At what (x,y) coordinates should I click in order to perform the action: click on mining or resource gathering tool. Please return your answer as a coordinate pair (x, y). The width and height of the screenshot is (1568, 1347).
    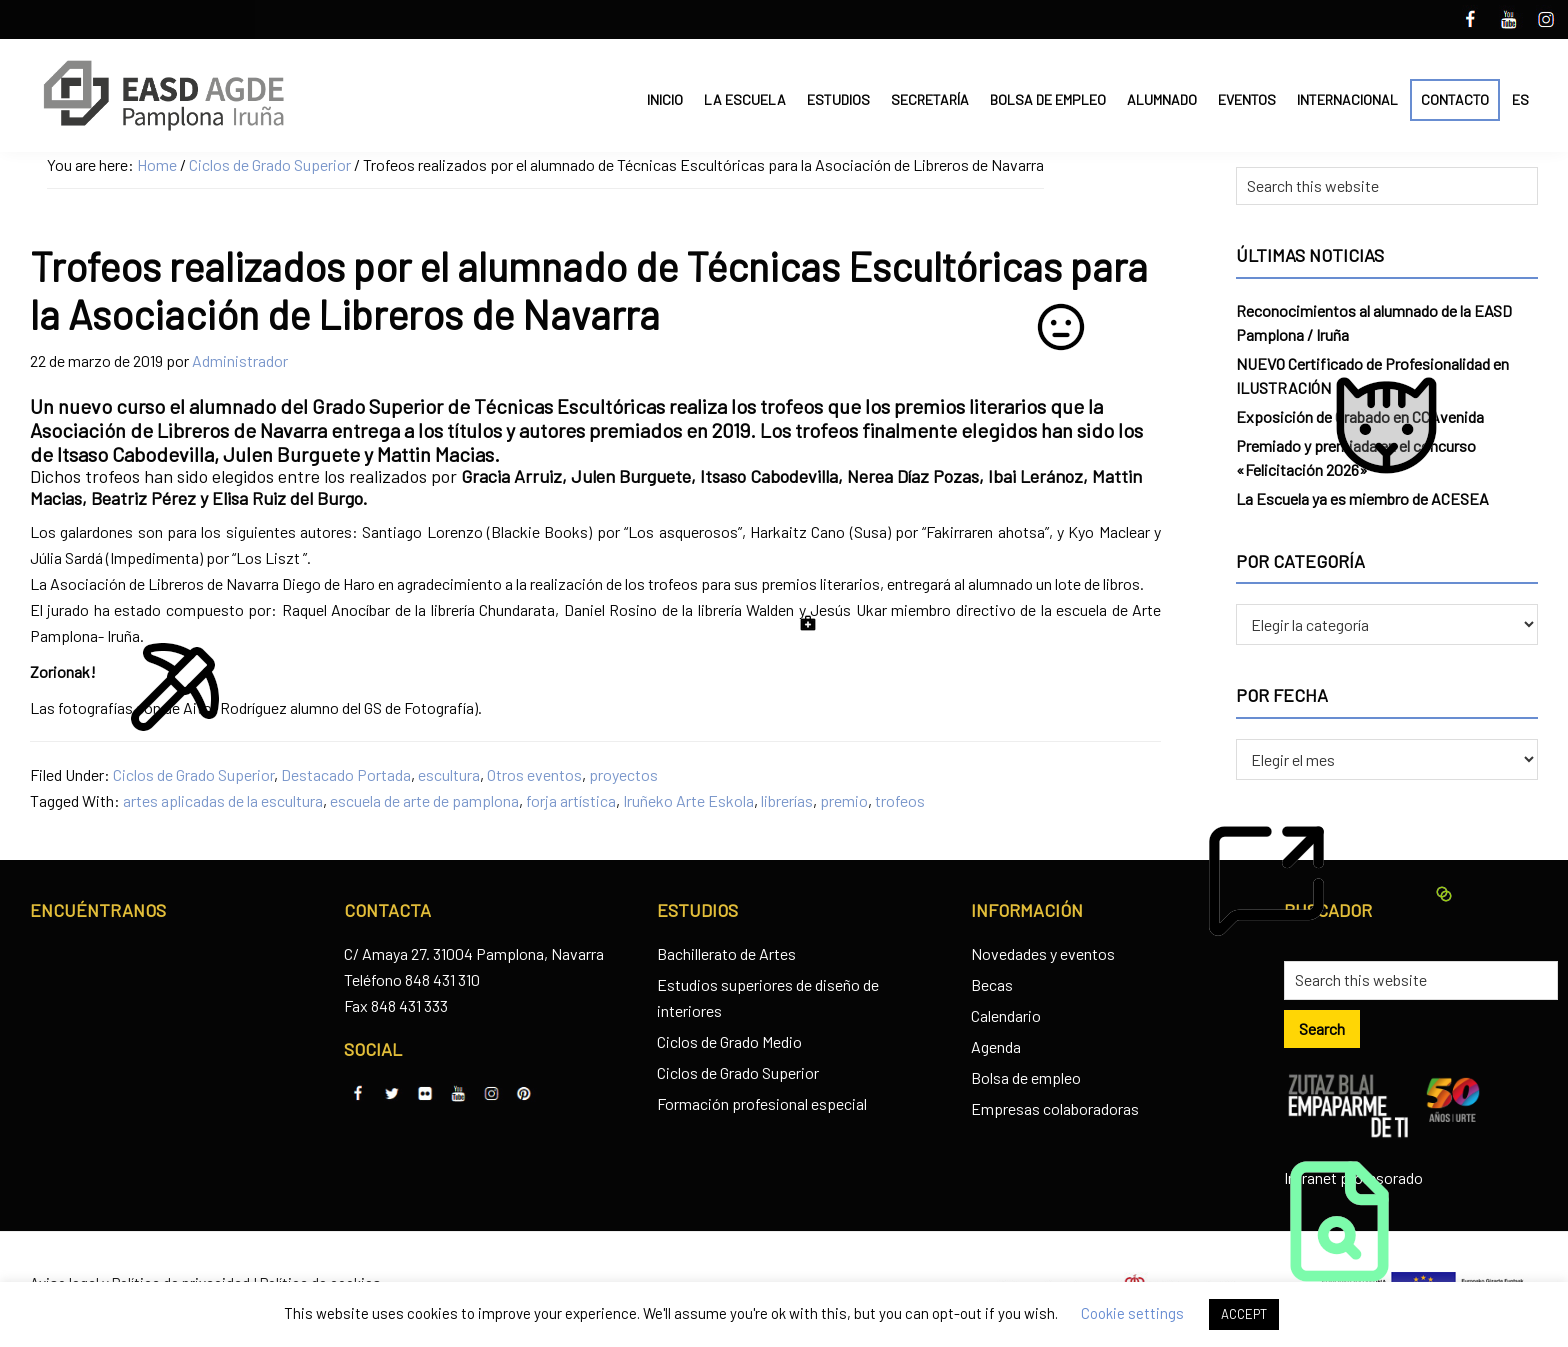
    Looking at the image, I should click on (175, 687).